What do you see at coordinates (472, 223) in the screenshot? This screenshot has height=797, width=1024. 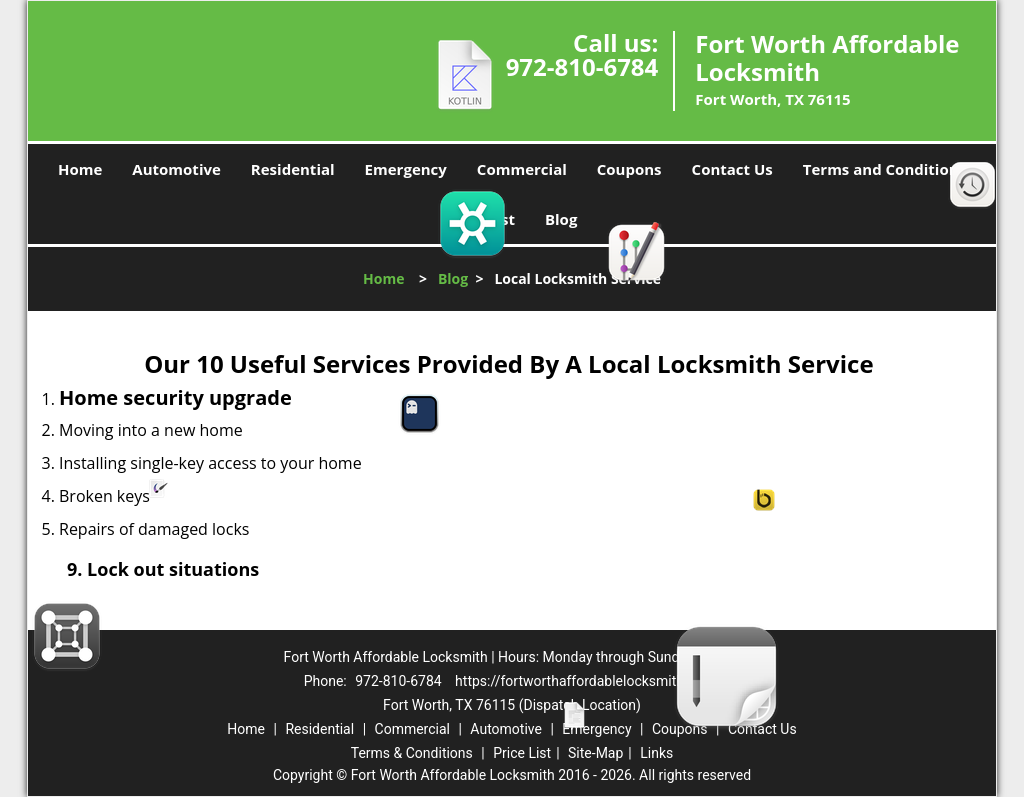 I see `open solaar app for managing logitech wireless devices` at bounding box center [472, 223].